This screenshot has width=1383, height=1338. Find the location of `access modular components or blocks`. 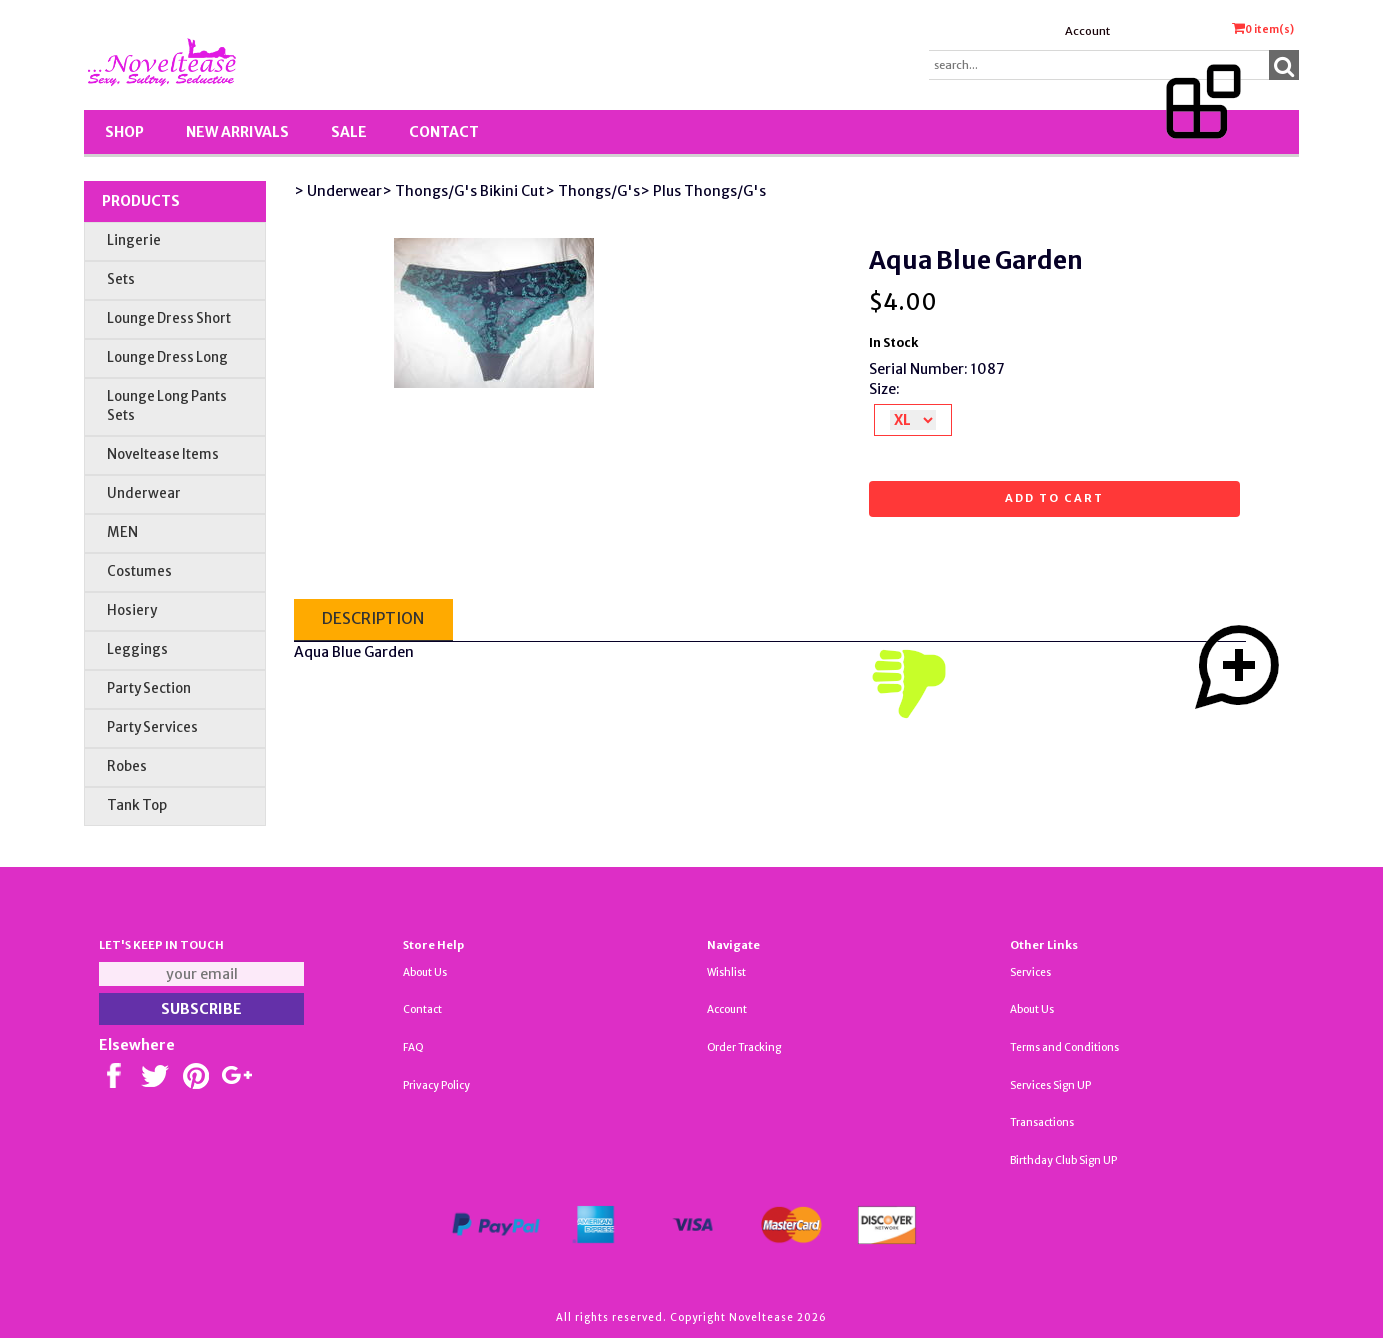

access modular components or blocks is located at coordinates (1203, 101).